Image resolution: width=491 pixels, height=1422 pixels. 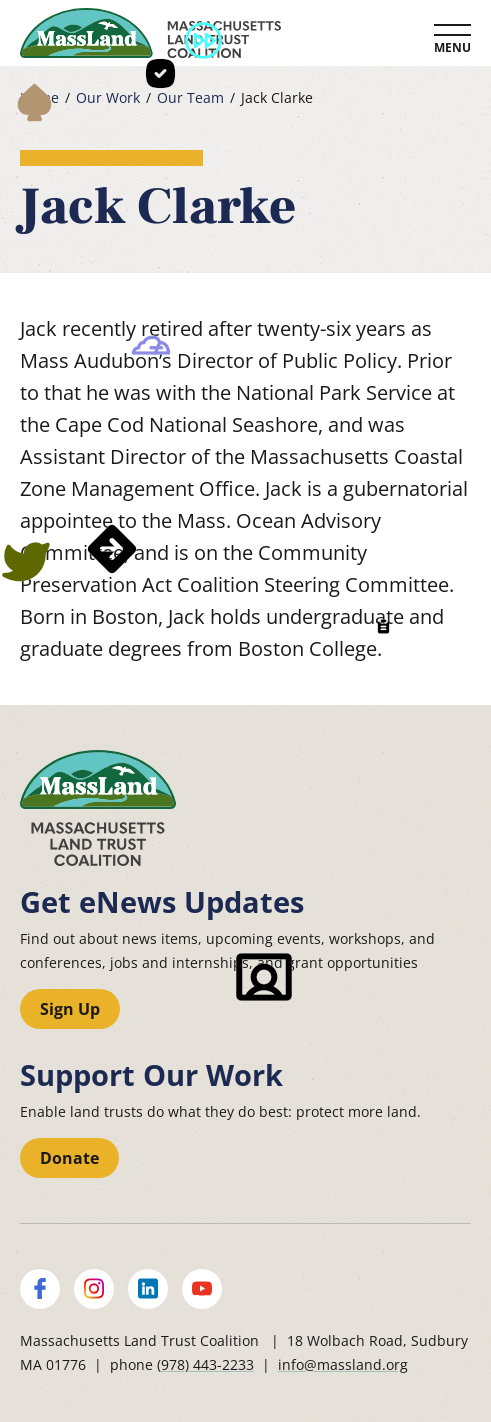 I want to click on skip forward in media playback, so click(x=203, y=40).